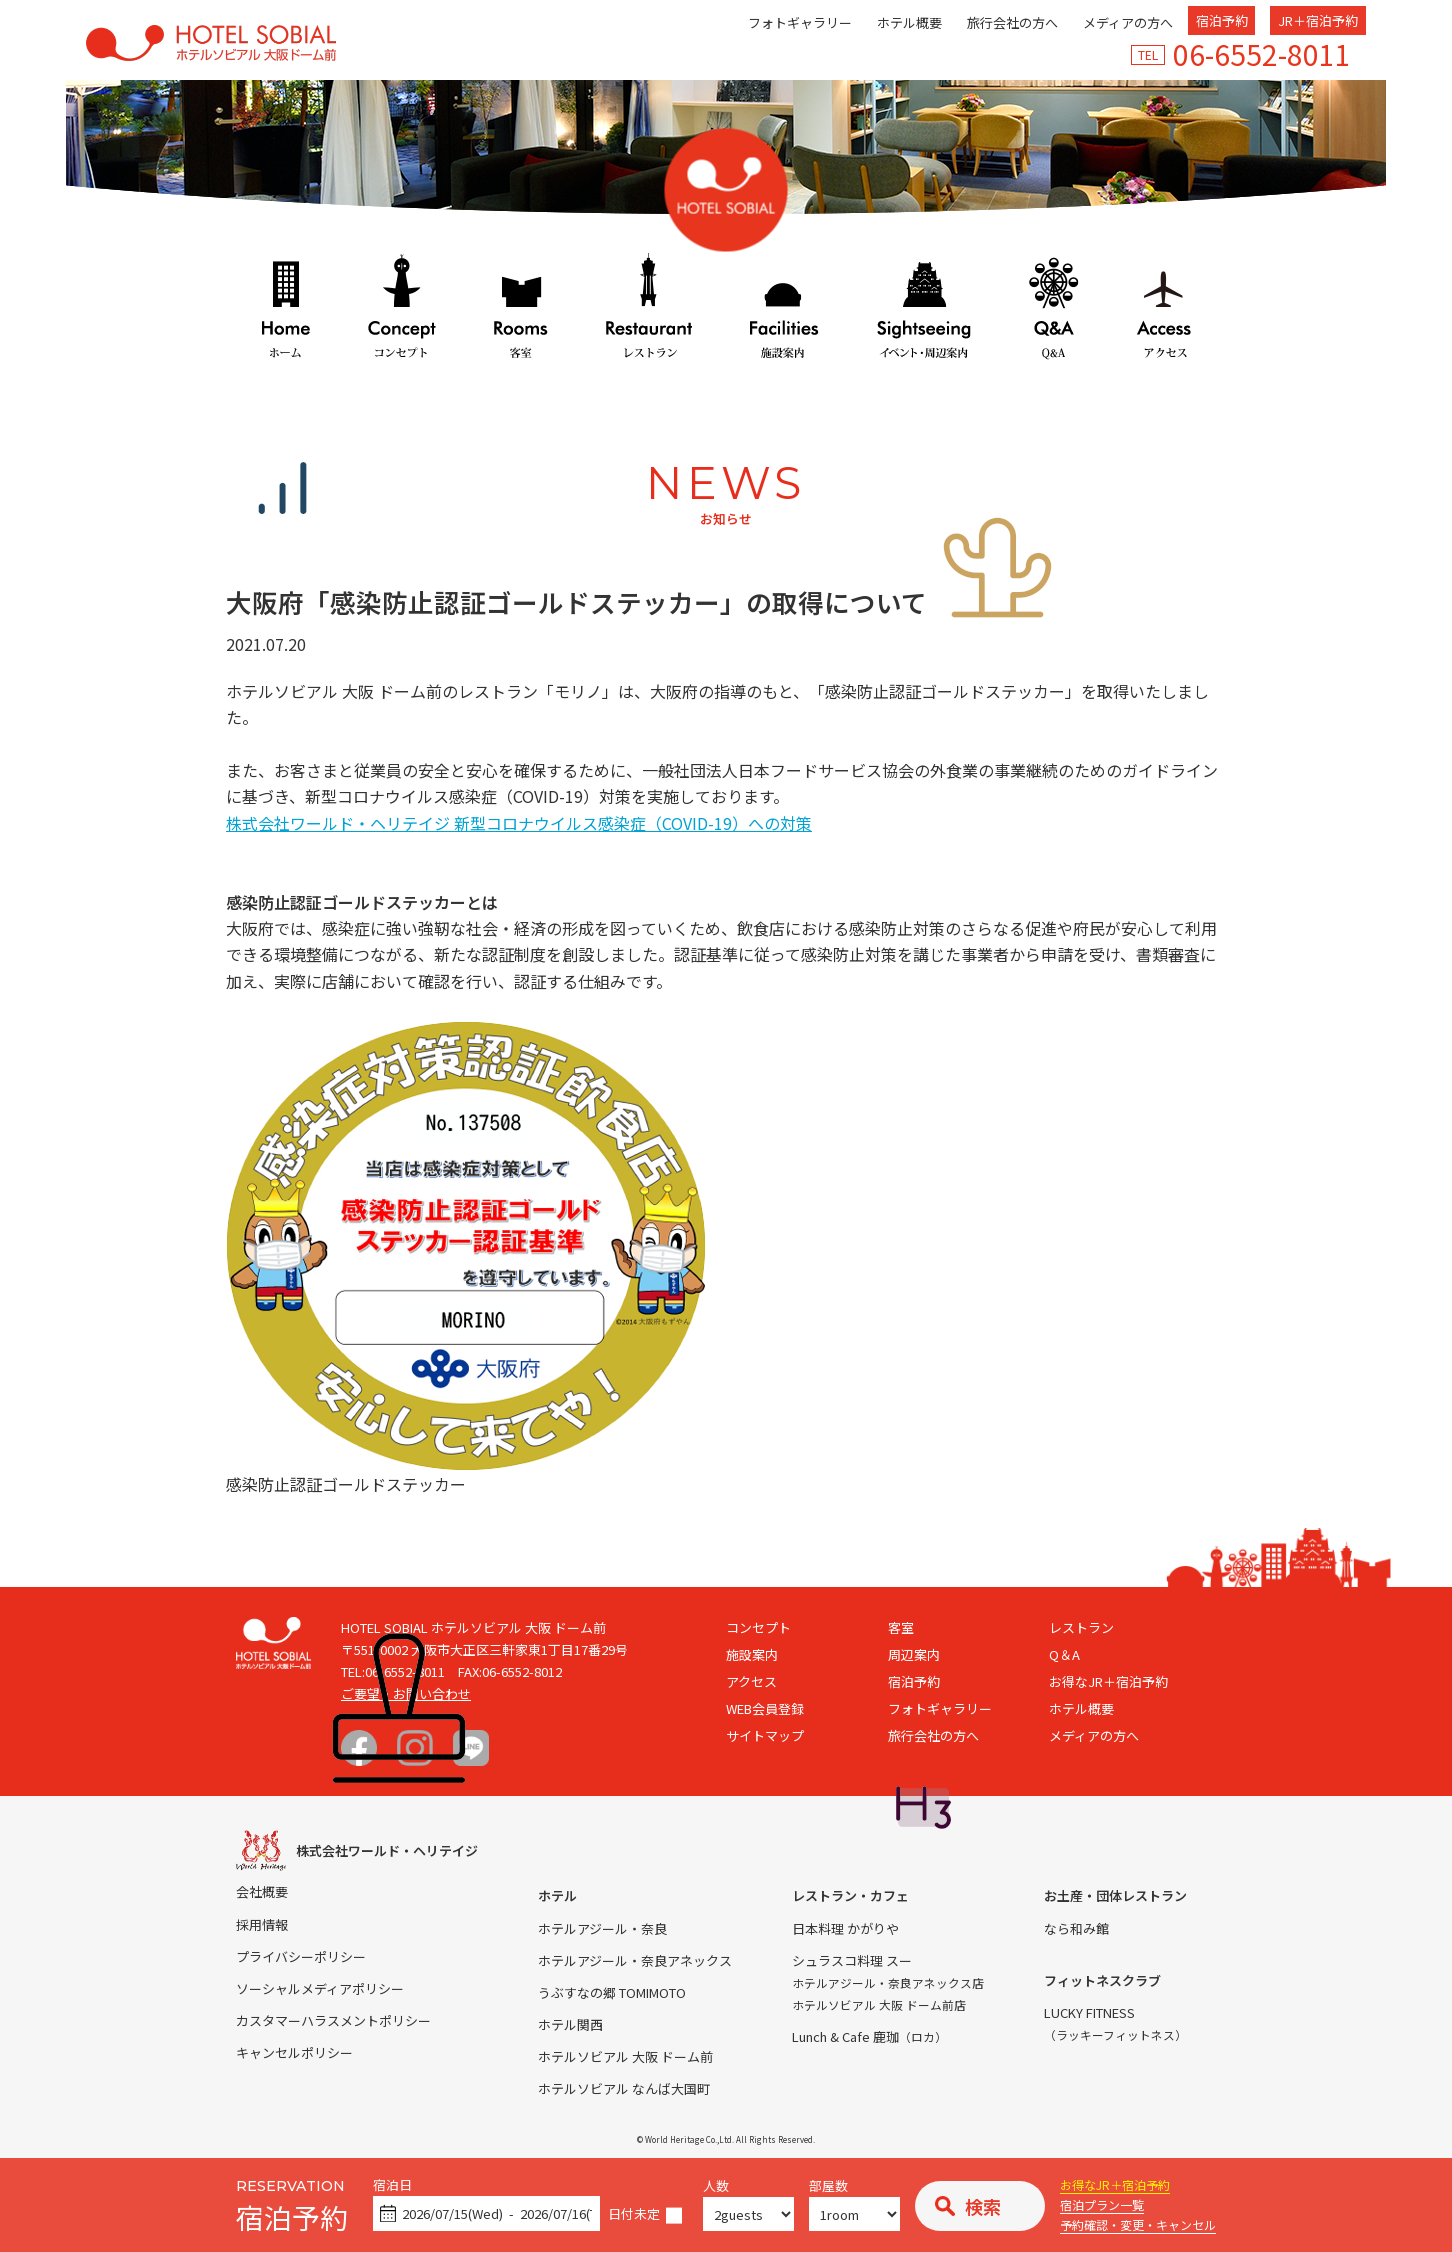 This screenshot has width=1452, height=2252. Describe the element at coordinates (399, 1711) in the screenshot. I see `apply a stamp or seal to a document` at that location.